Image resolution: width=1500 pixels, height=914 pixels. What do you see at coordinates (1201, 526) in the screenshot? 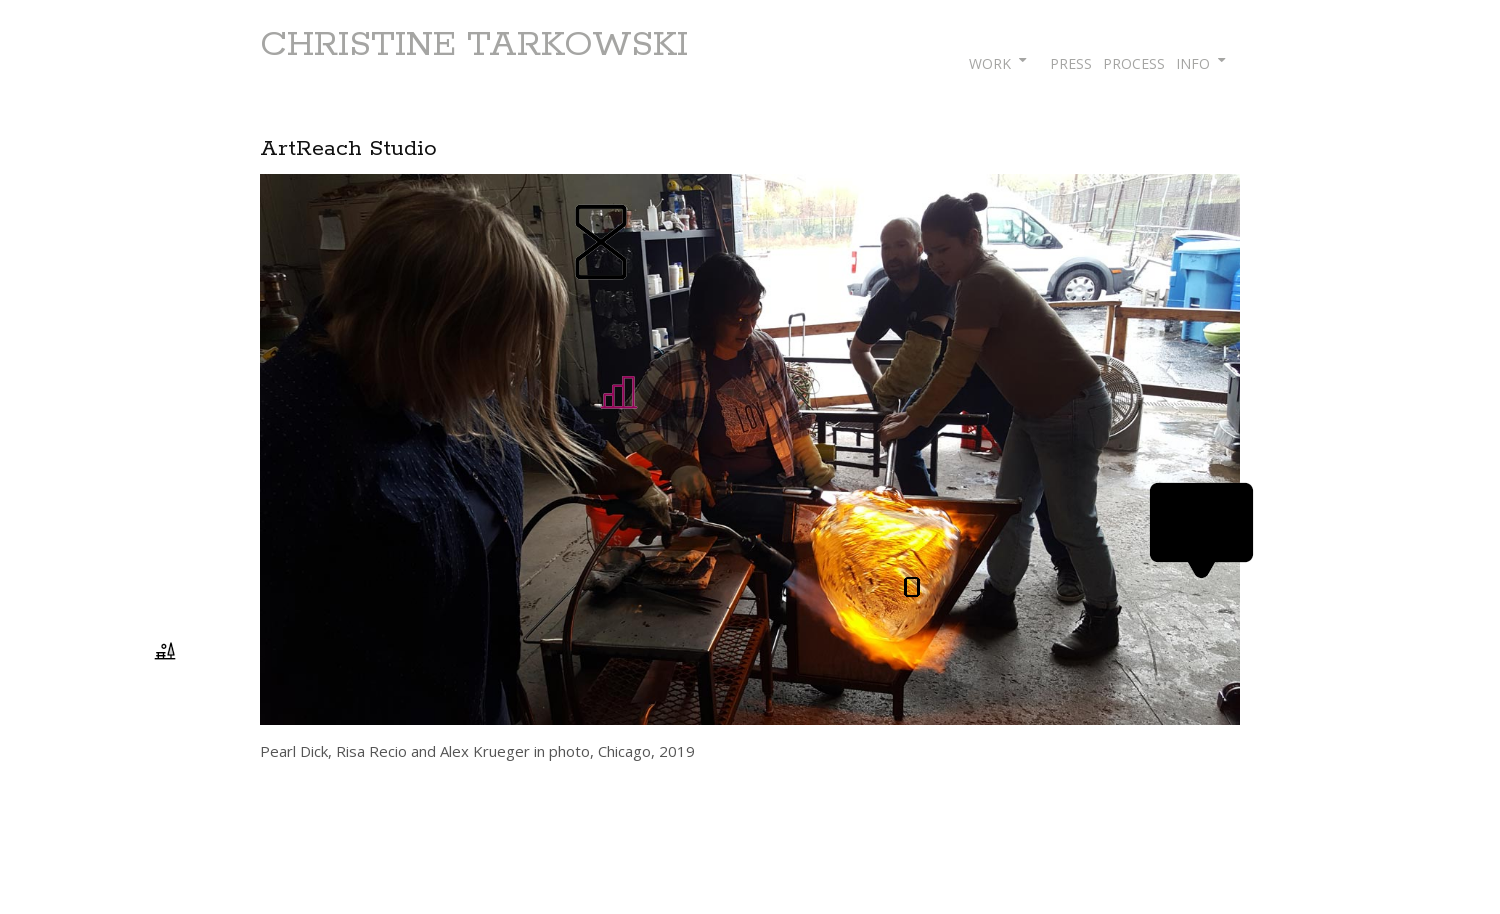
I see `open chat or messaging` at bounding box center [1201, 526].